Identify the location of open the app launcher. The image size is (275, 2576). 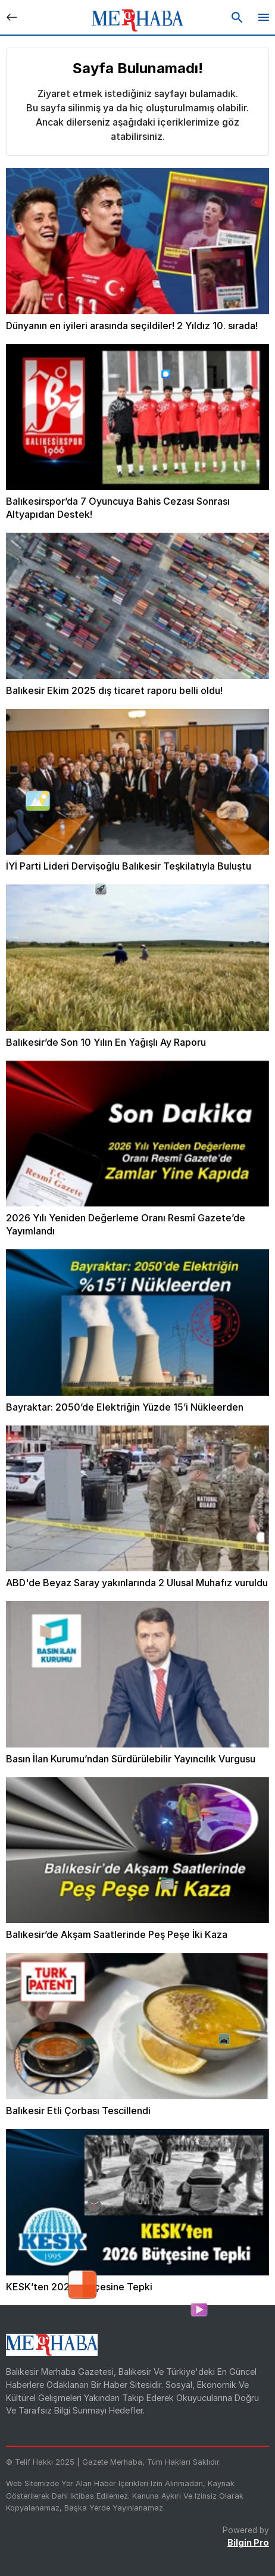
(101, 889).